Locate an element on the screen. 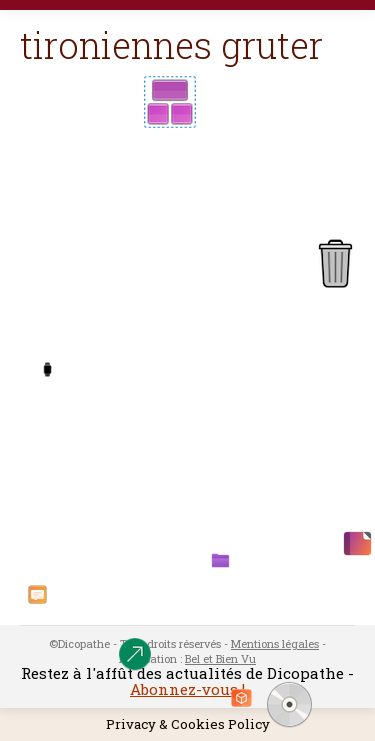 The height and width of the screenshot is (741, 375). customize desktop theme settings is located at coordinates (357, 542).